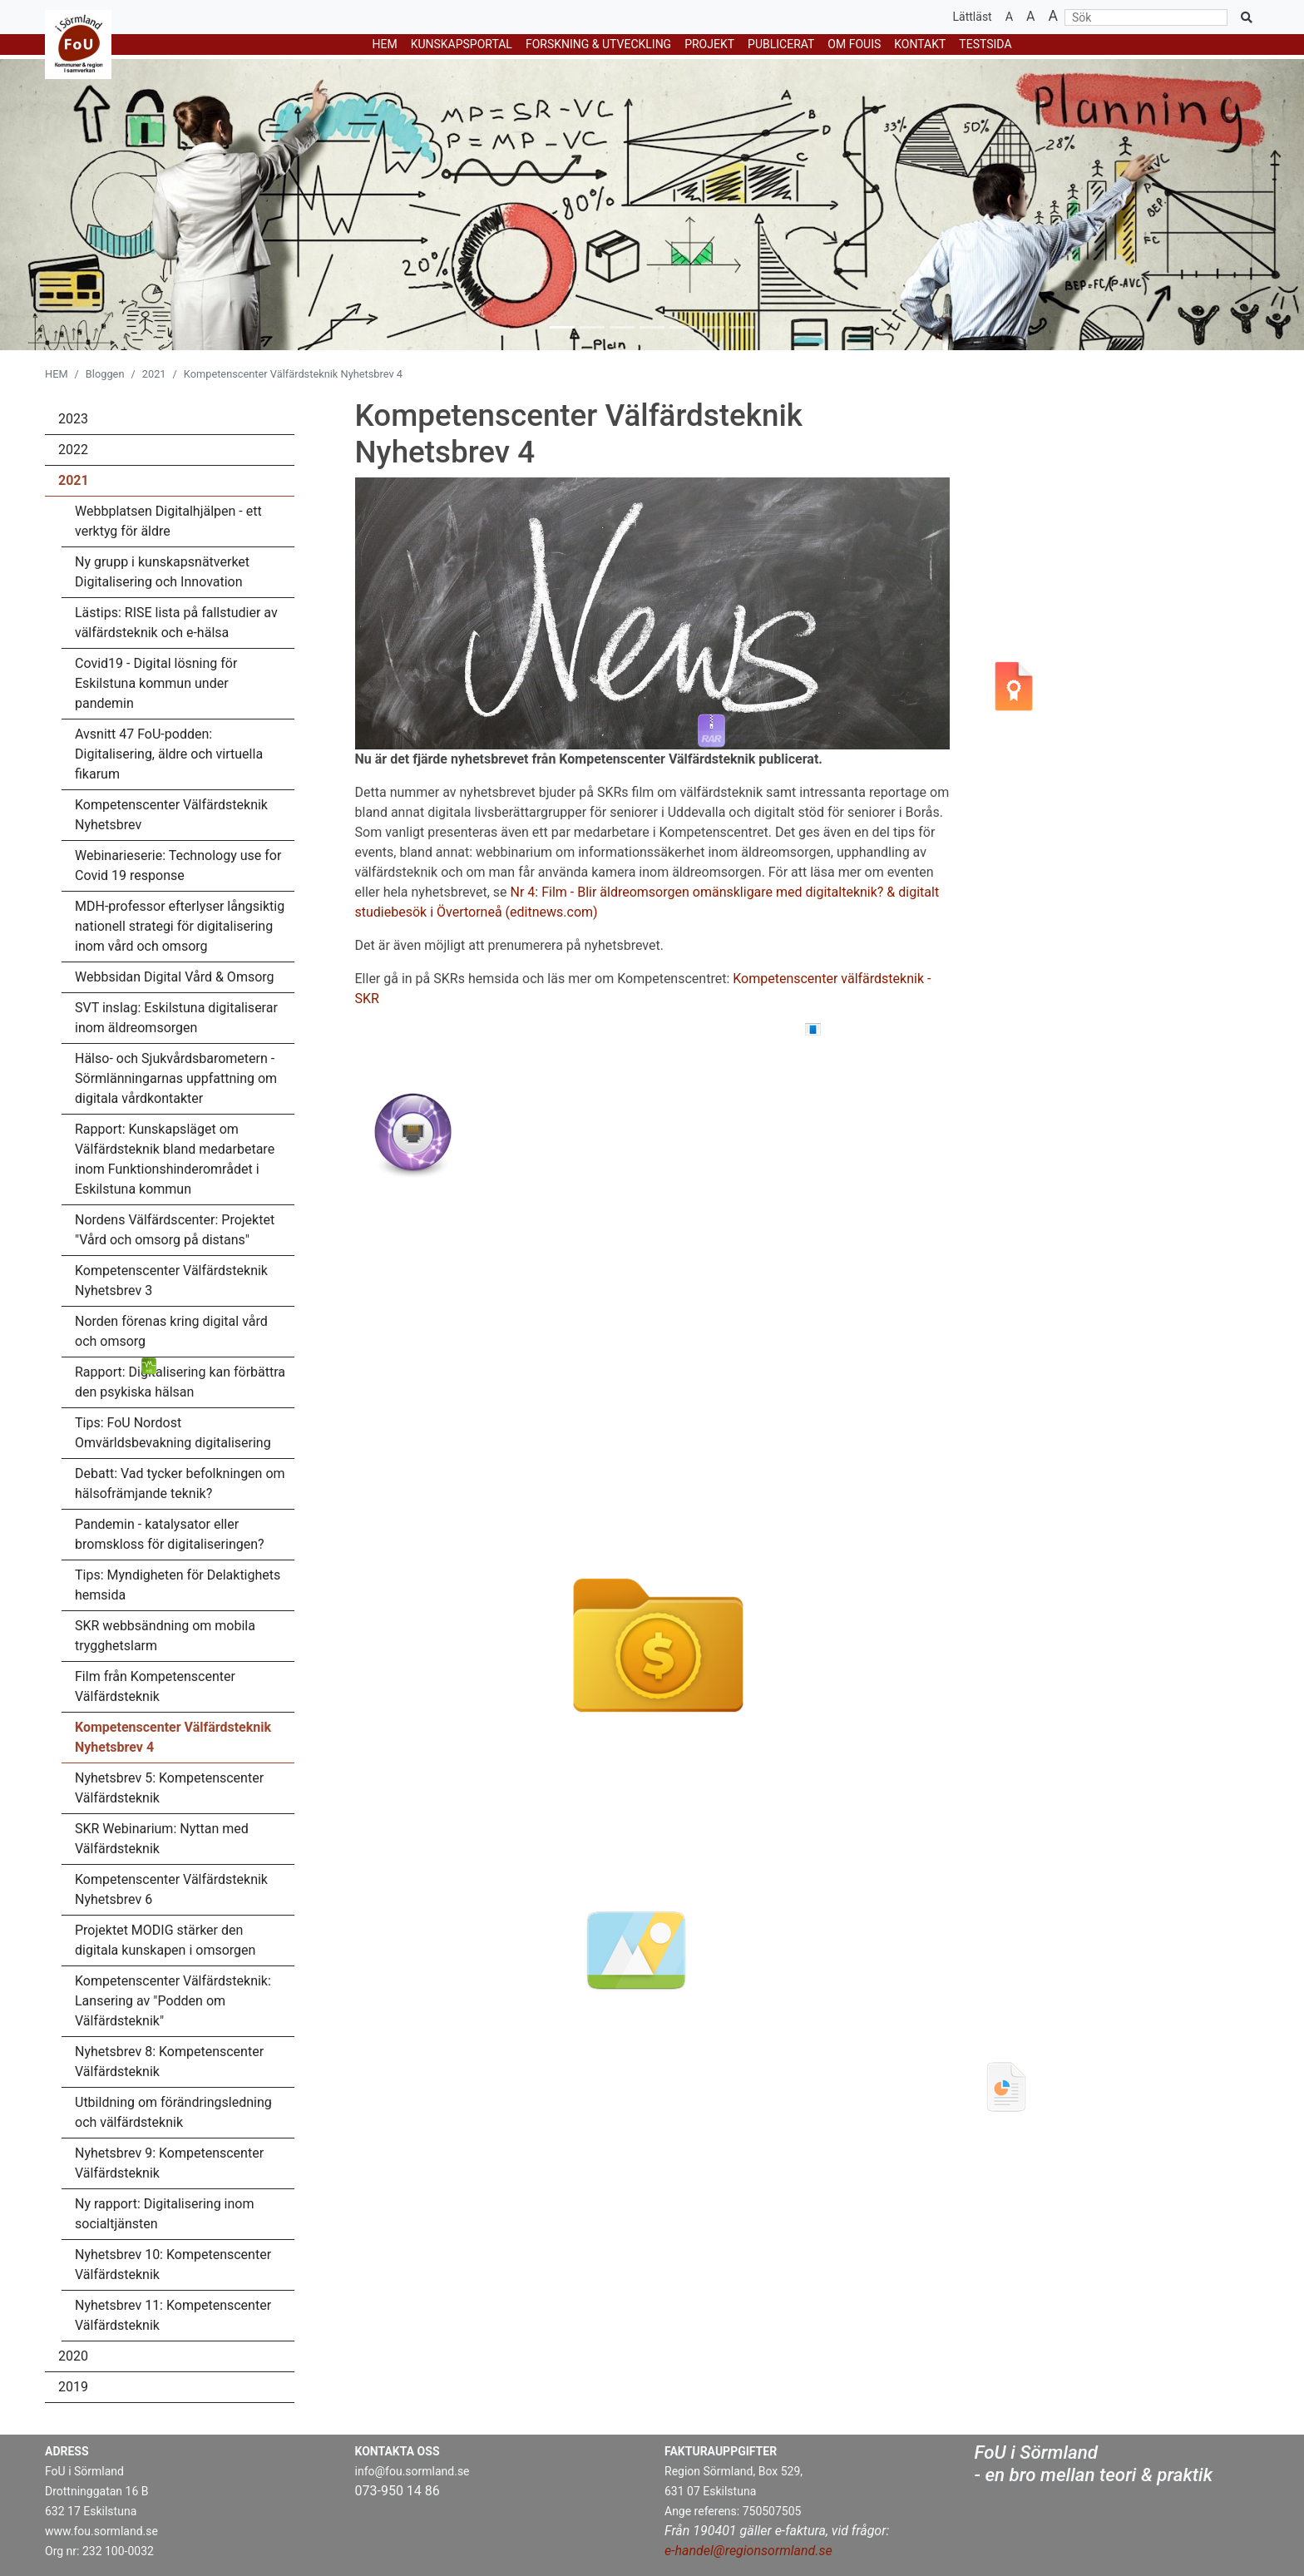  What do you see at coordinates (1014, 686) in the screenshot?
I see `a certificate or credential file` at bounding box center [1014, 686].